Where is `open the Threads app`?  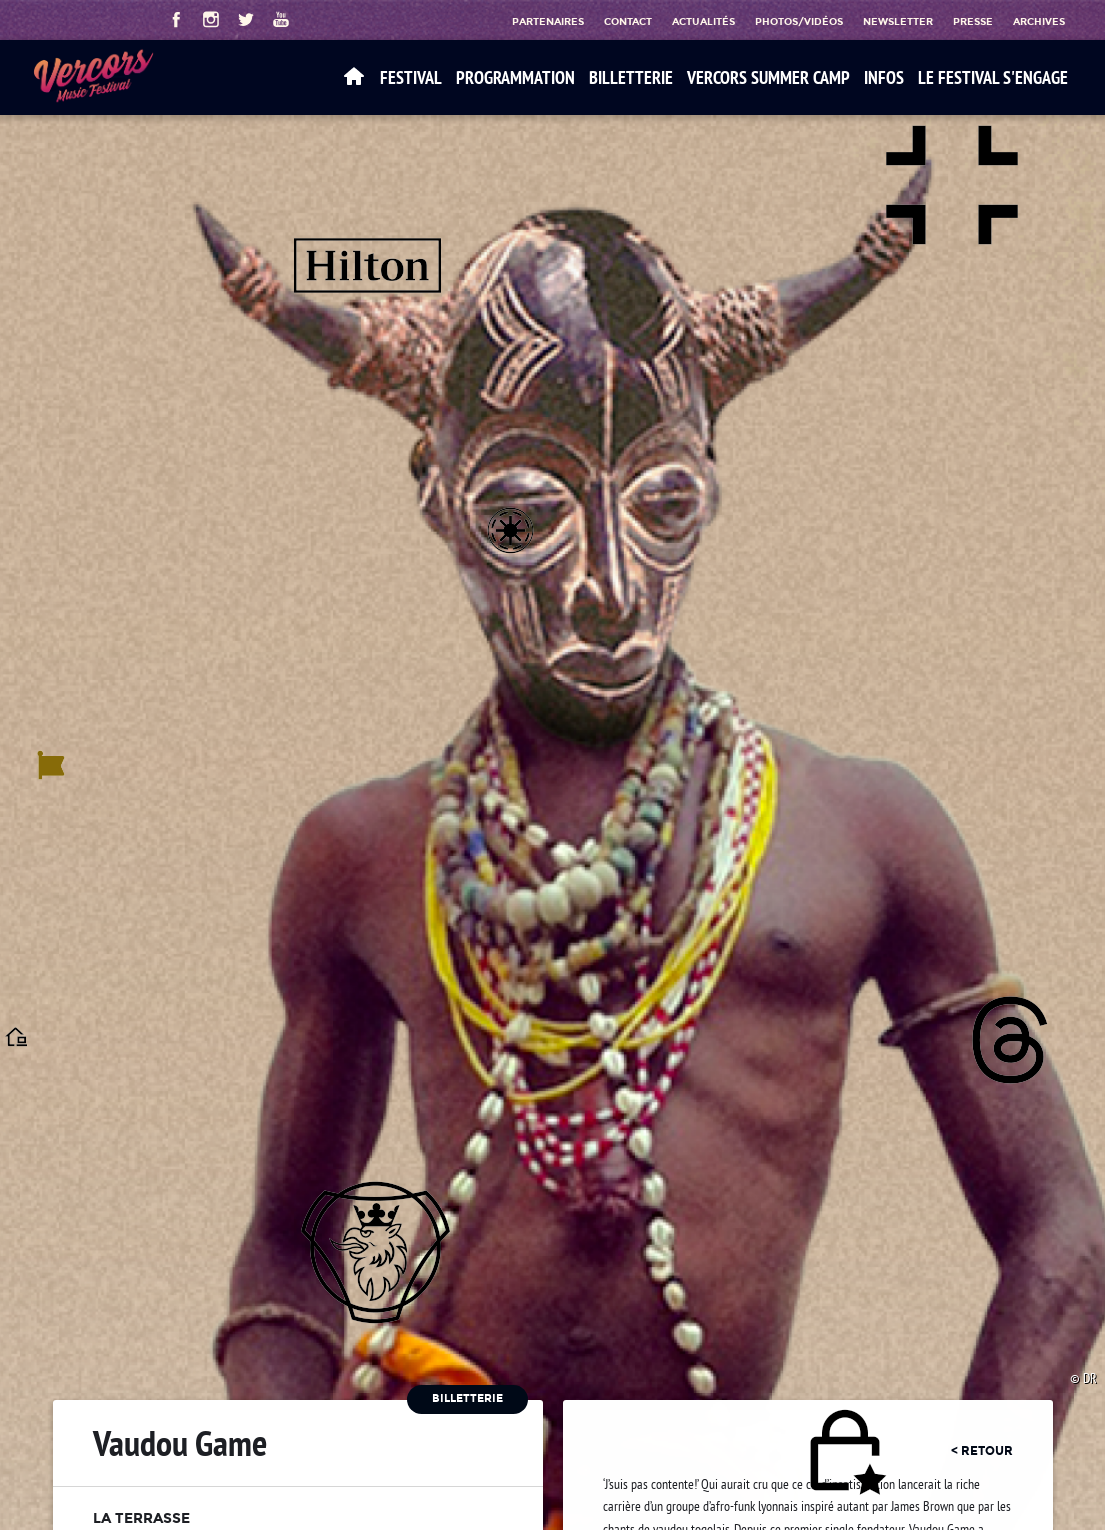 open the Threads app is located at coordinates (1010, 1040).